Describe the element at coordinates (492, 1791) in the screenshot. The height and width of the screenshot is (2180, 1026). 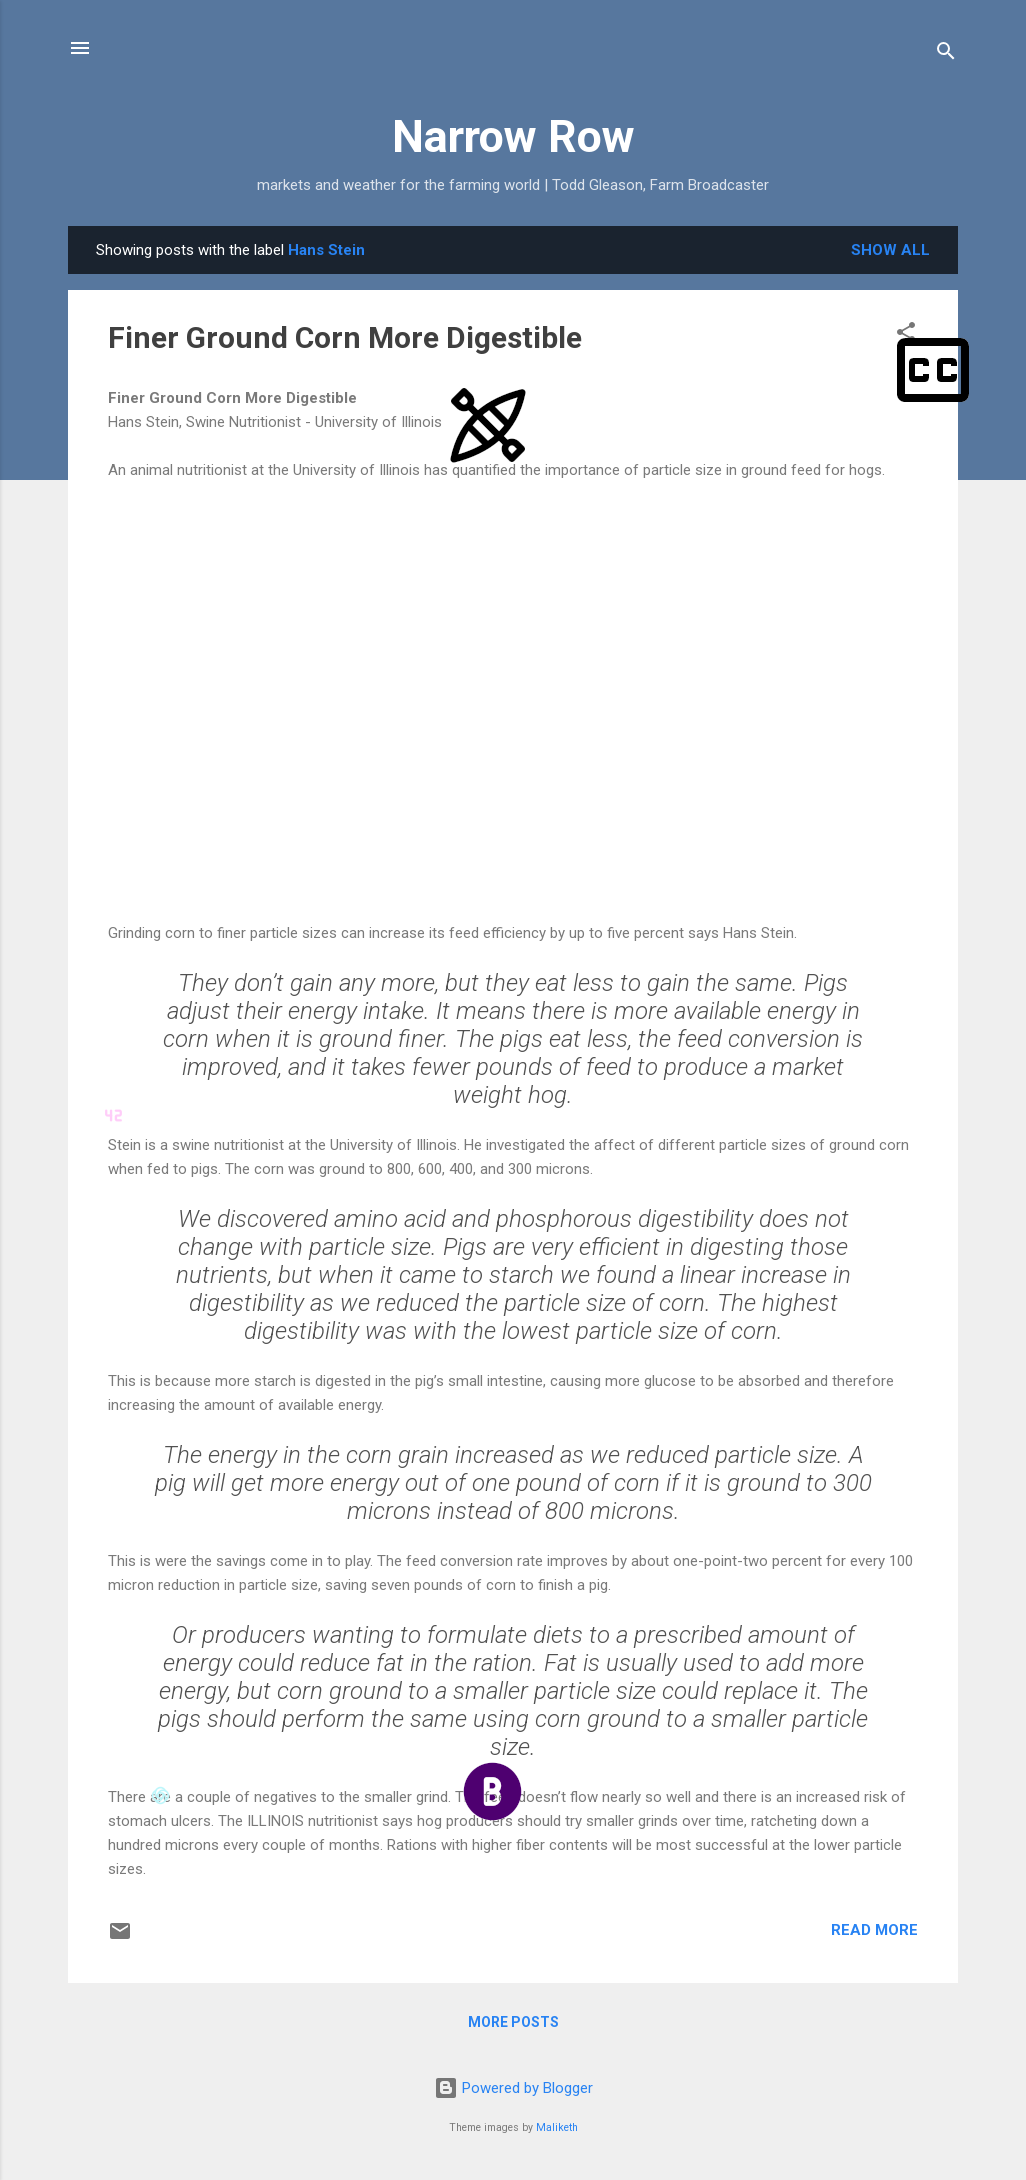
I see `apply bold formatting to selected text` at that location.